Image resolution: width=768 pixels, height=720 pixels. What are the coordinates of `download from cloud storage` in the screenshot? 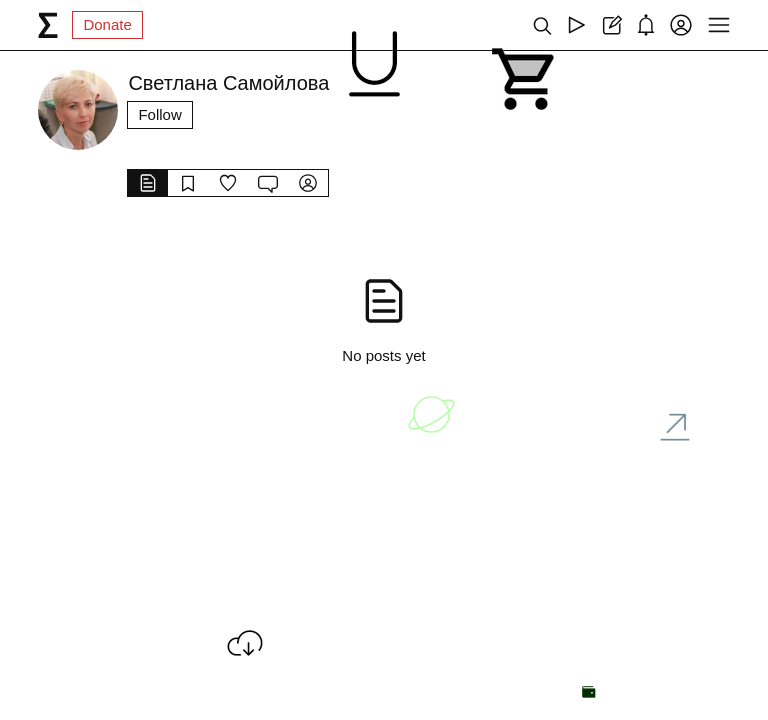 It's located at (245, 643).